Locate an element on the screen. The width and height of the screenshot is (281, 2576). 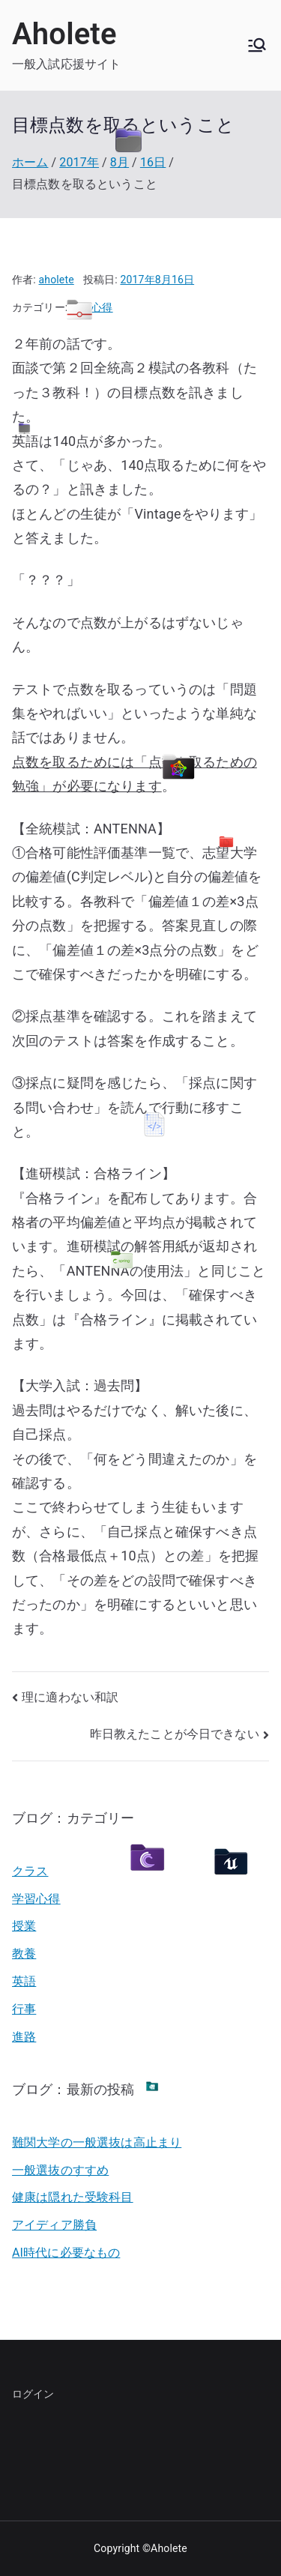
drop files here to add to folder is located at coordinates (128, 139).